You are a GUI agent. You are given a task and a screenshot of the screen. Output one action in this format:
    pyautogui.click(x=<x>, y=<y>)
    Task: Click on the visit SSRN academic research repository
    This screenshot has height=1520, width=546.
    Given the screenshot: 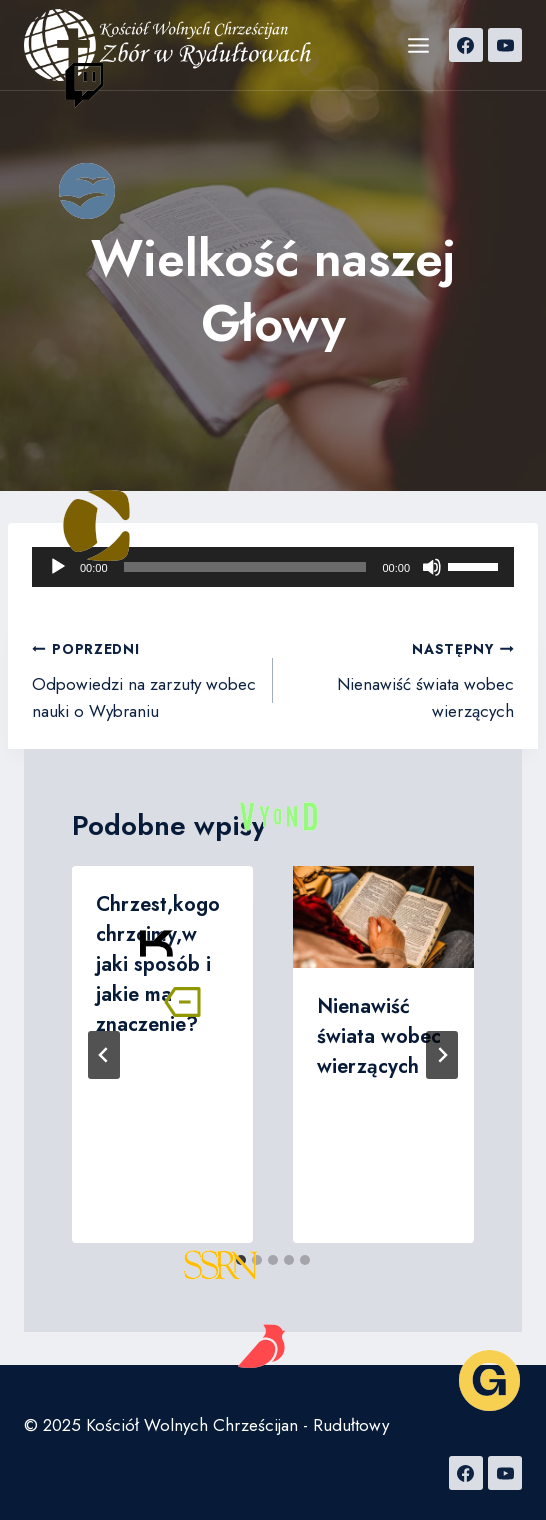 What is the action you would take?
    pyautogui.click(x=221, y=1265)
    